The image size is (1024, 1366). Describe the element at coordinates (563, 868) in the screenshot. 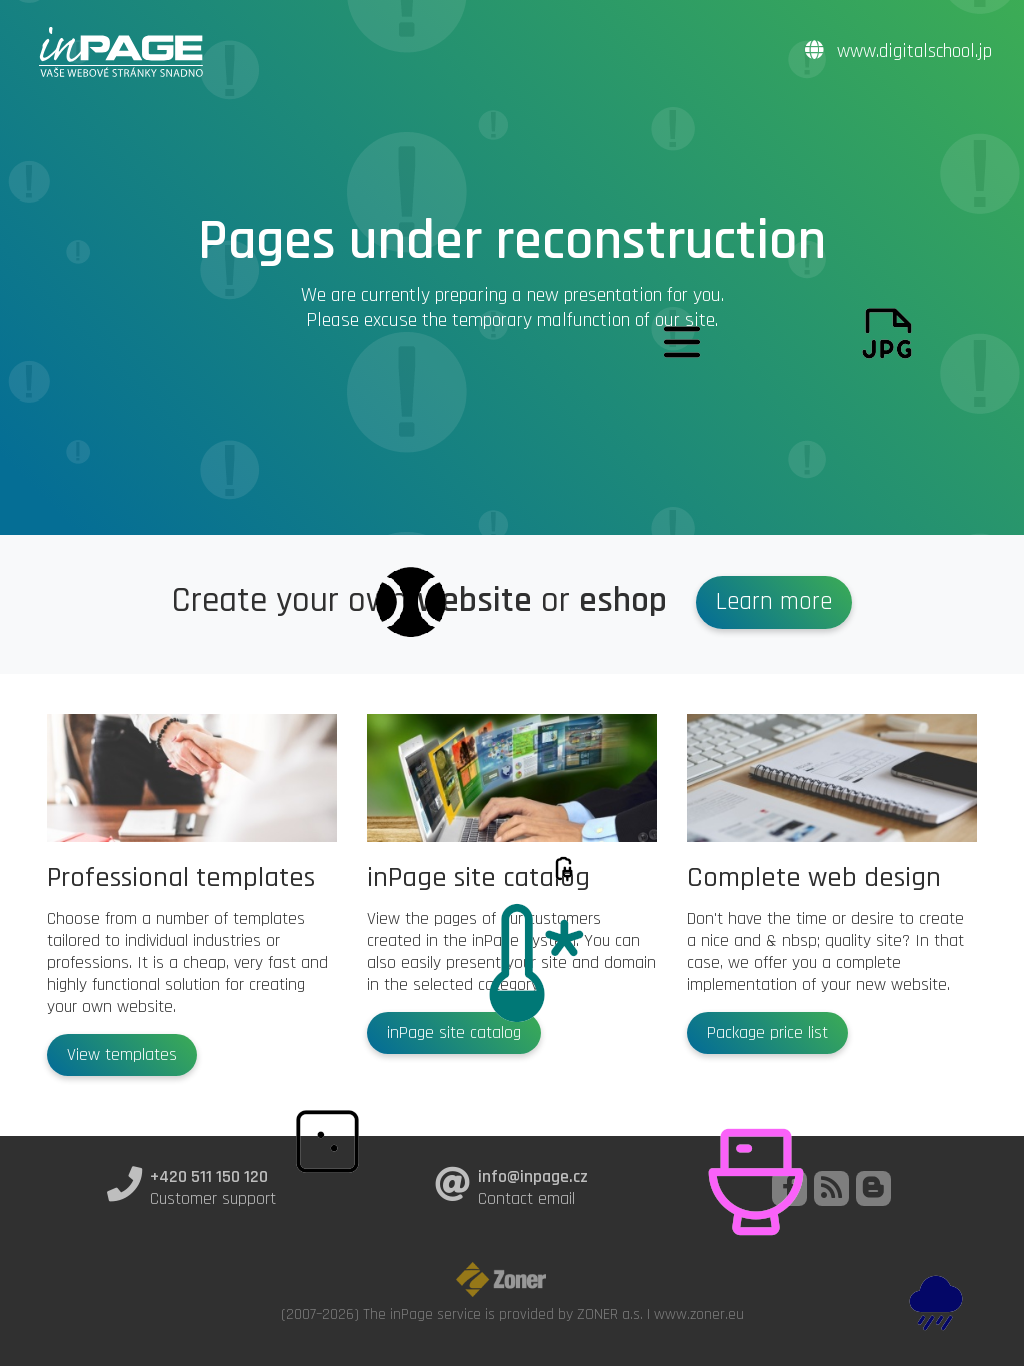

I see `indicates battery is currently charging` at that location.